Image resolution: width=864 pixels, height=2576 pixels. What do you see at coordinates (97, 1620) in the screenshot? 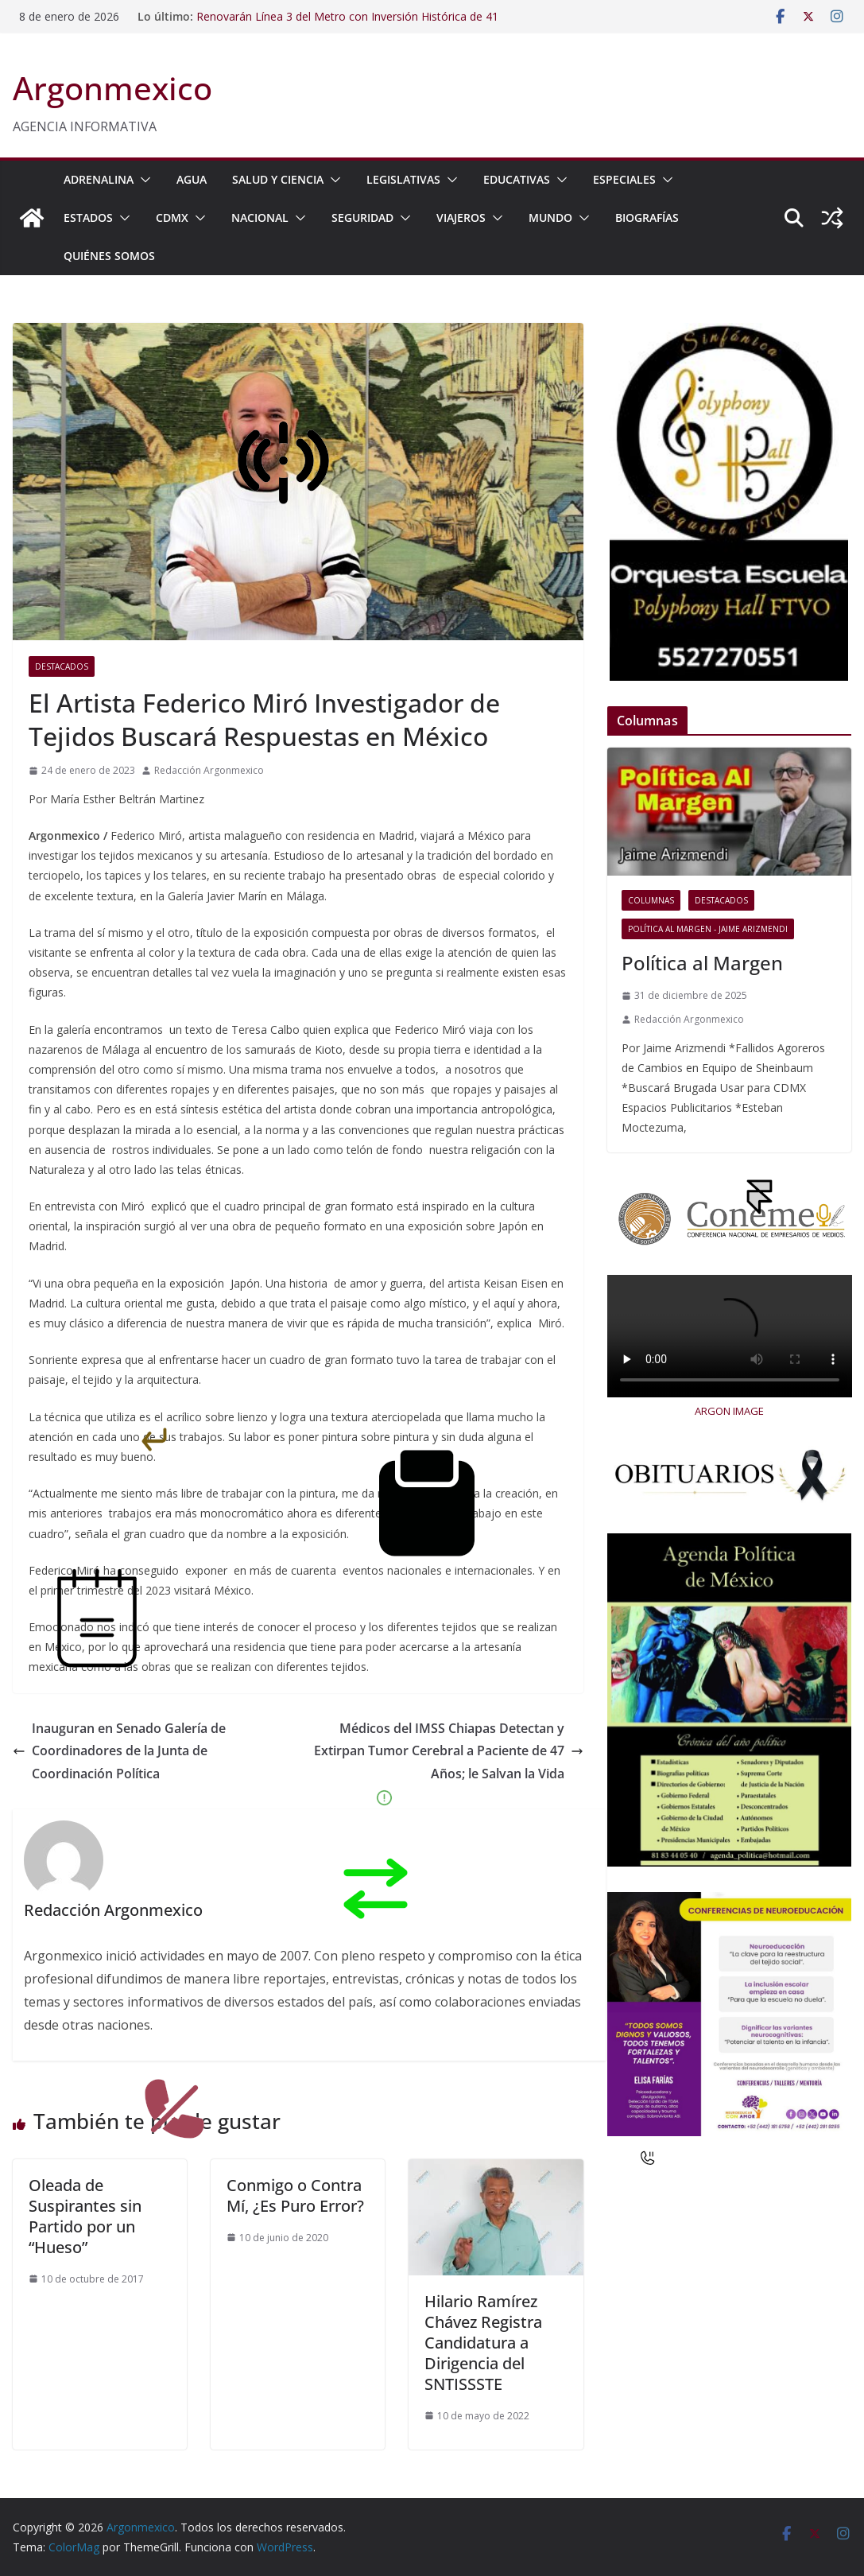
I see `open notepad or notes app` at bounding box center [97, 1620].